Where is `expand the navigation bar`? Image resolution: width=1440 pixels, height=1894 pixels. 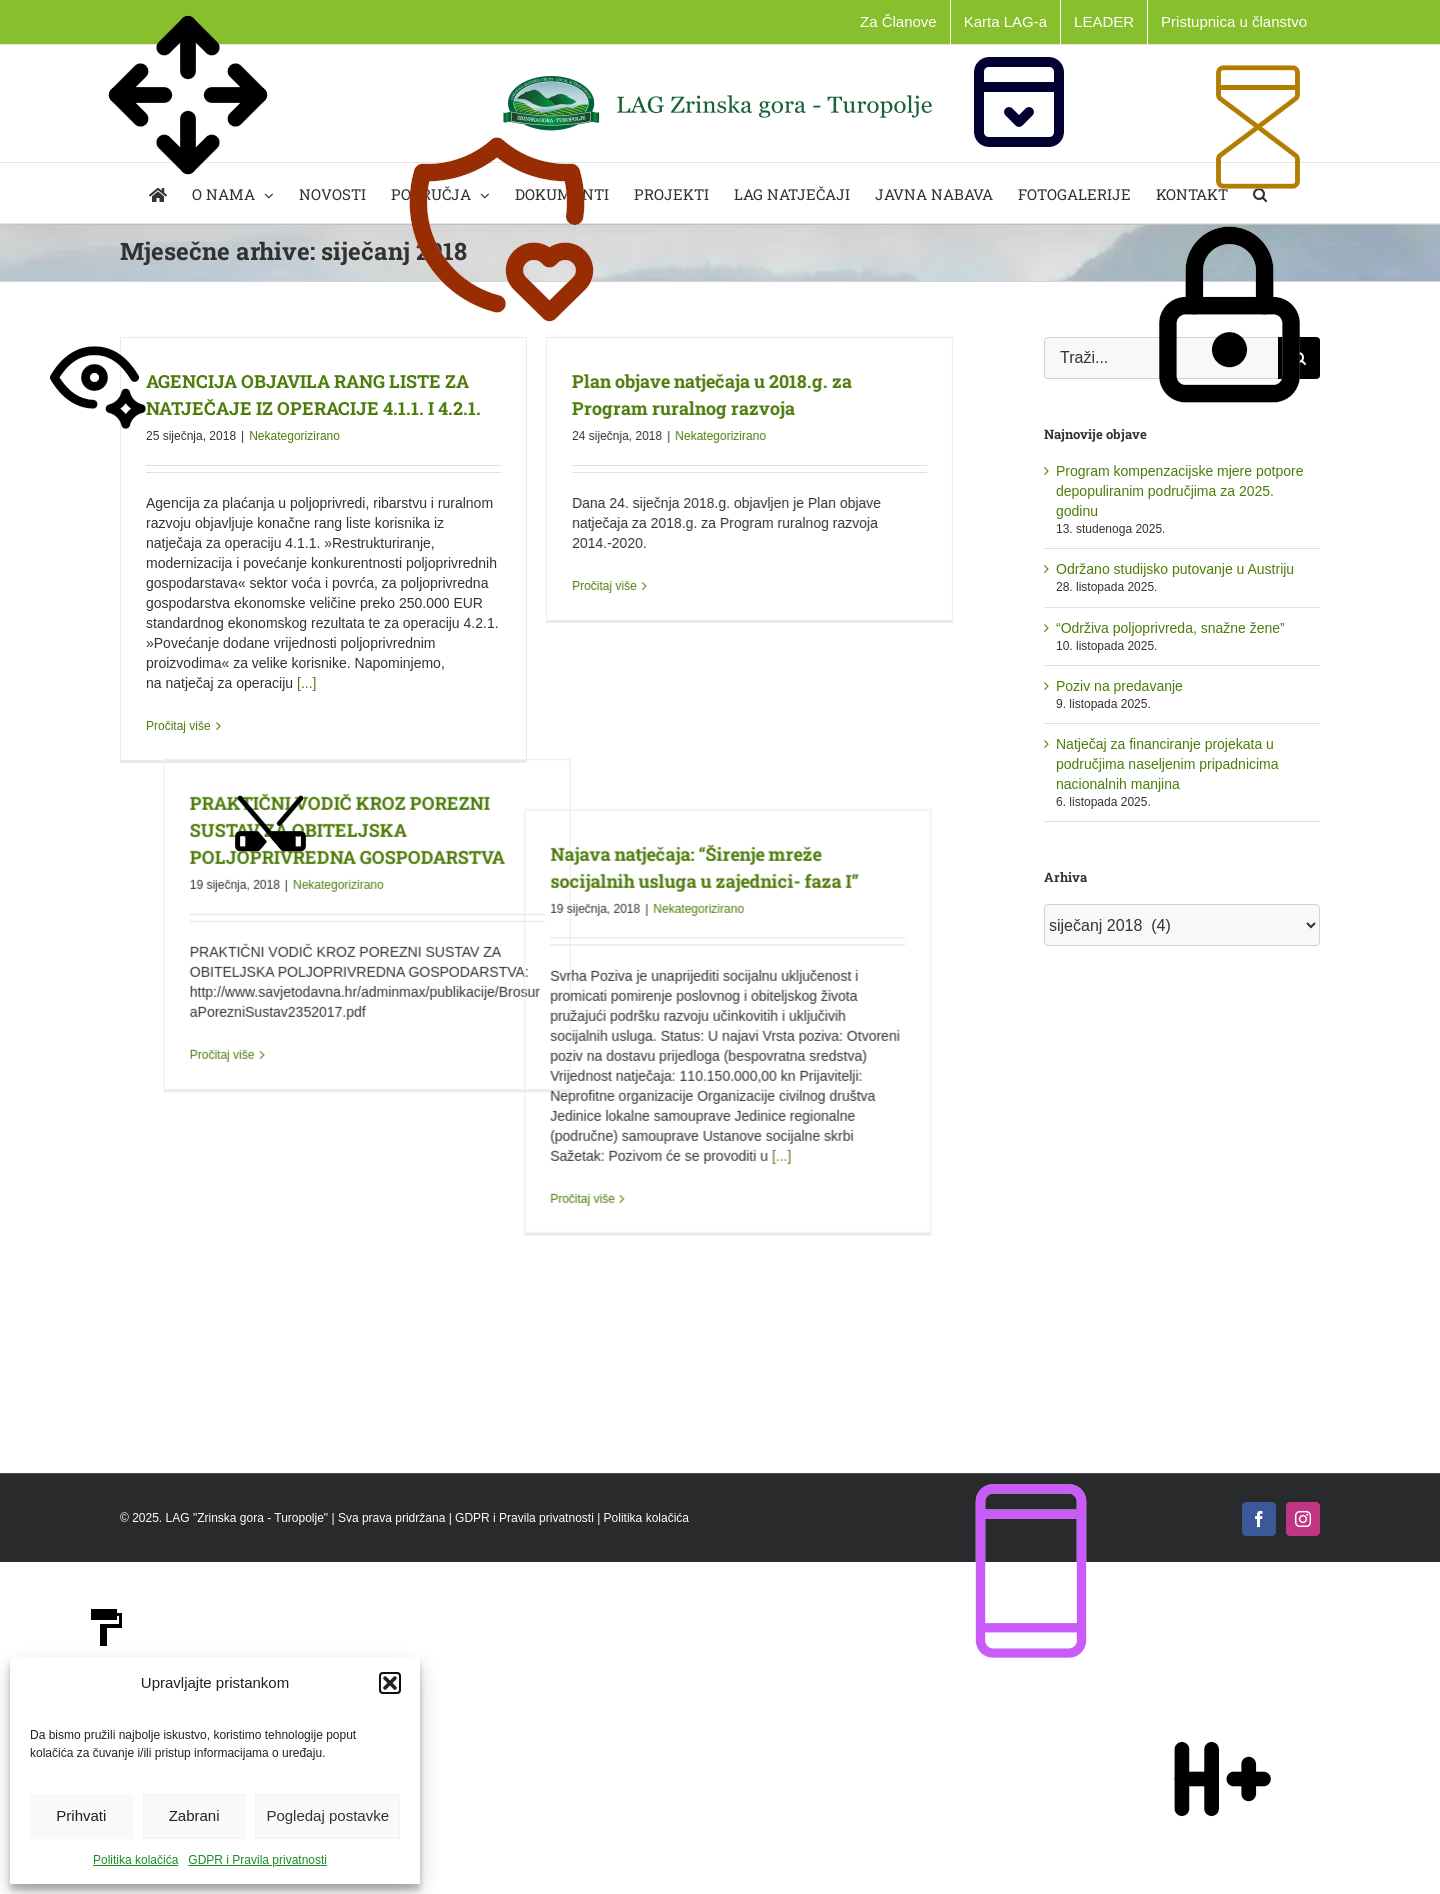
expand the navigation bar is located at coordinates (1019, 102).